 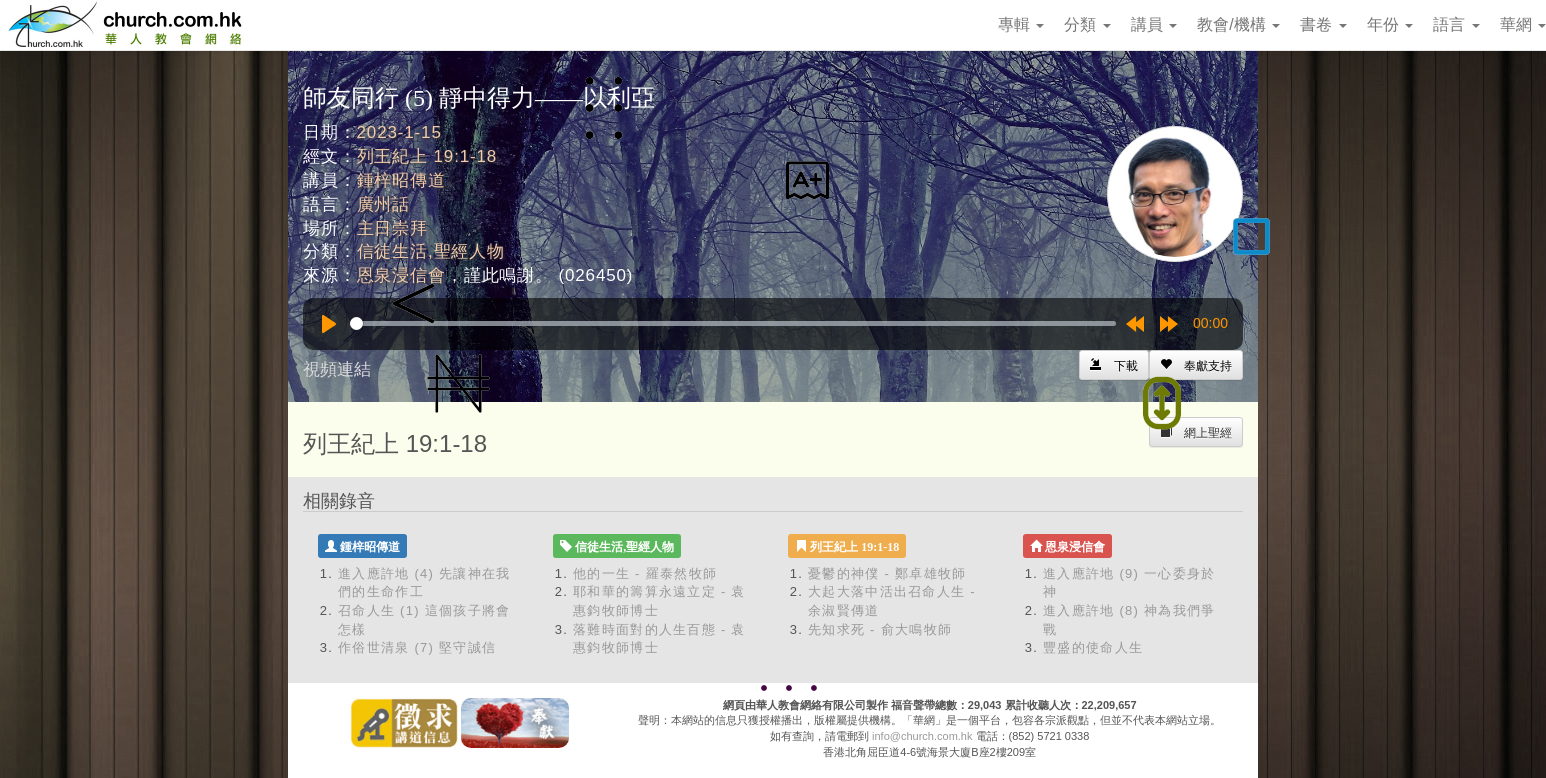 I want to click on access more options or actions, so click(x=789, y=688).